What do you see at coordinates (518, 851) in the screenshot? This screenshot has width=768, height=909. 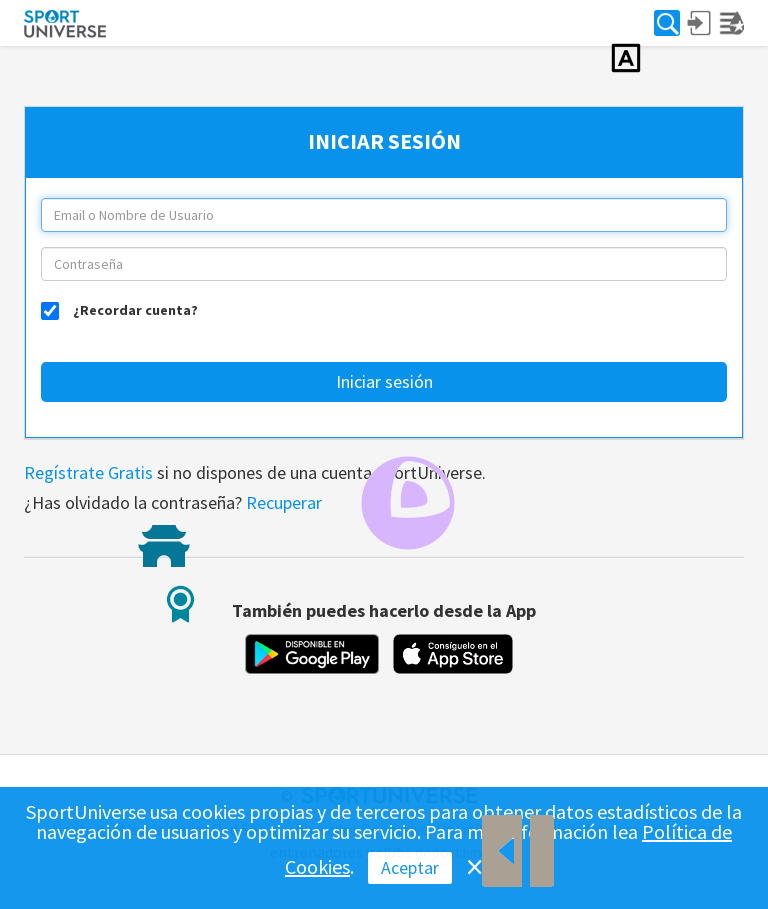 I see `collapse the sidebar panel` at bounding box center [518, 851].